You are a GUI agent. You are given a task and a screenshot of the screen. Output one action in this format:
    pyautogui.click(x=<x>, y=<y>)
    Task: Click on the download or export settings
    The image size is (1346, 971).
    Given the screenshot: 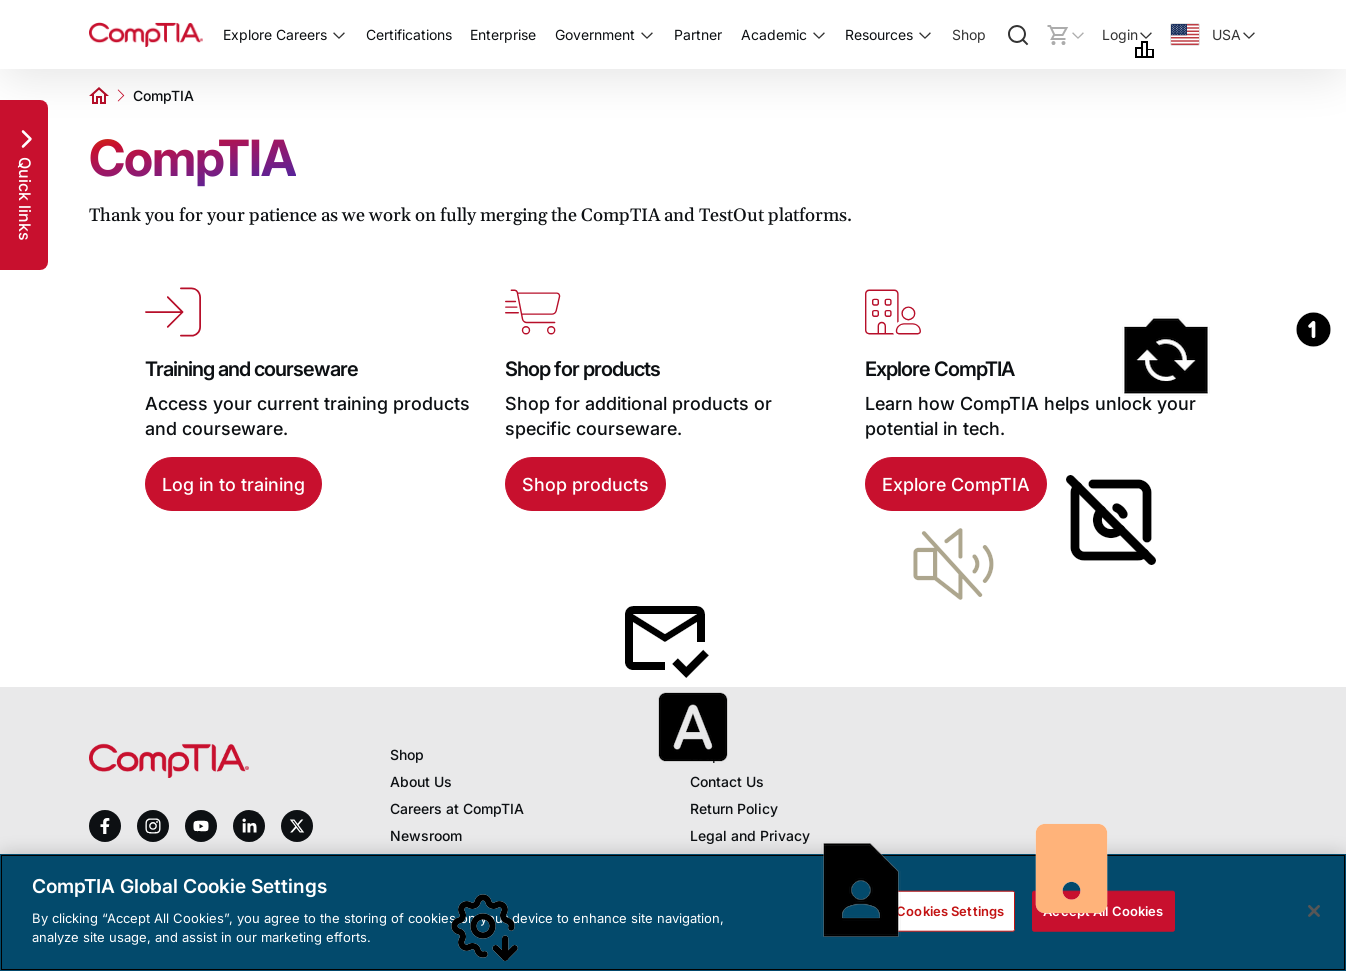 What is the action you would take?
    pyautogui.click(x=483, y=926)
    